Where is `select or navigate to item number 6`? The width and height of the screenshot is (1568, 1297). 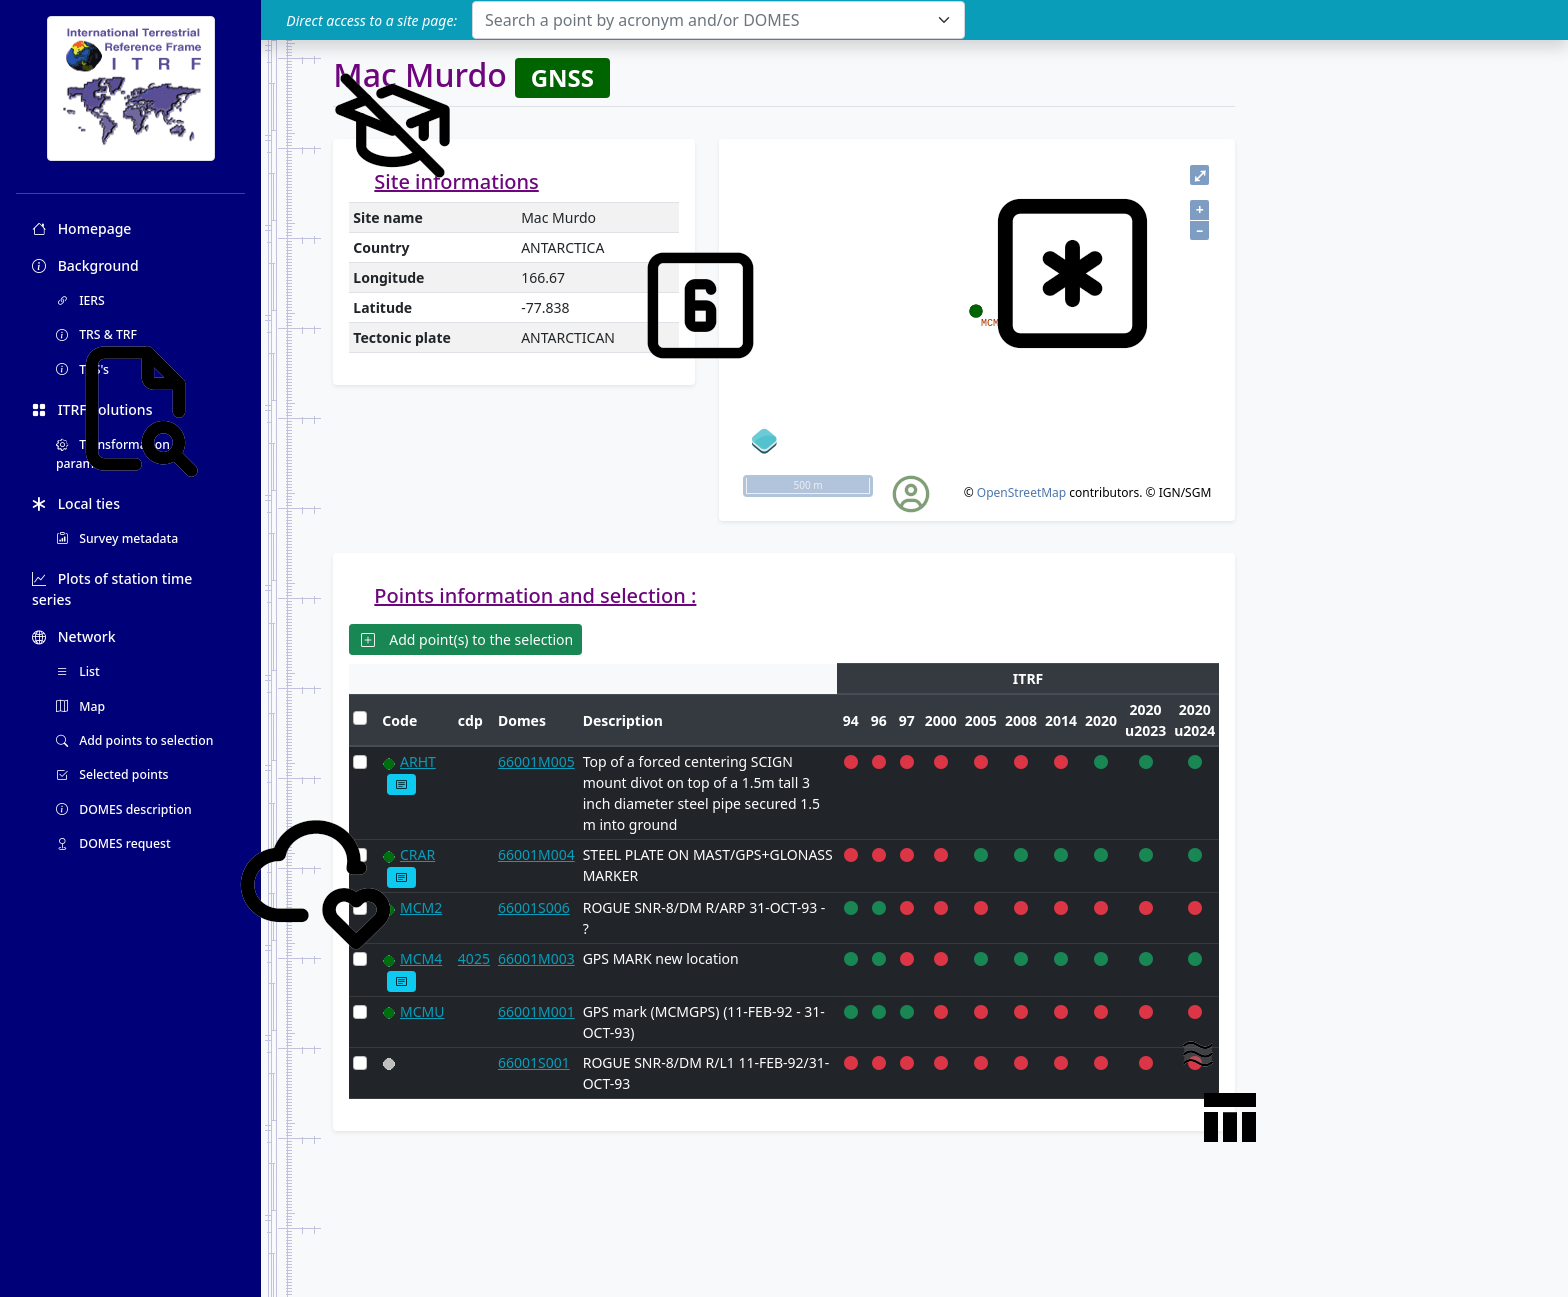
select or navigate to item number 6 is located at coordinates (700, 305).